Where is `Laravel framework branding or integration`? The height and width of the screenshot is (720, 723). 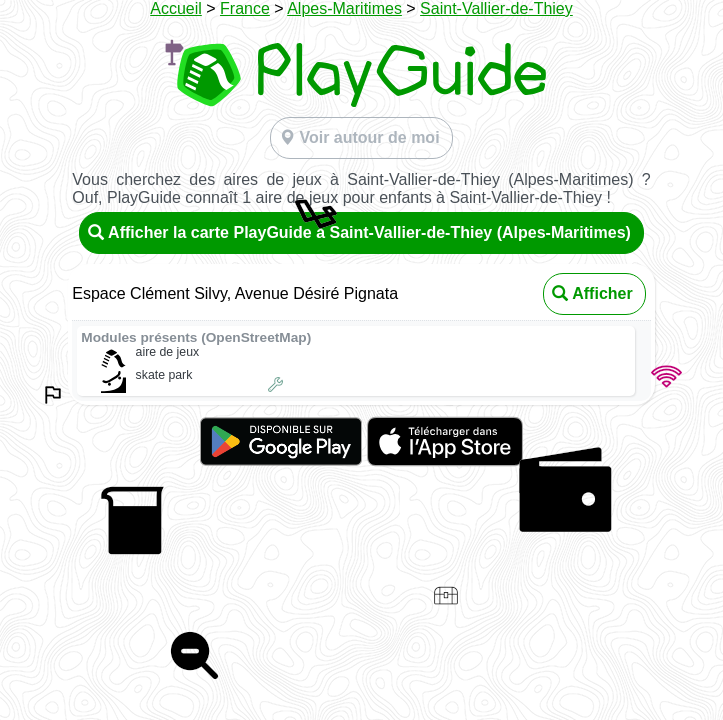 Laravel framework branding or integration is located at coordinates (316, 214).